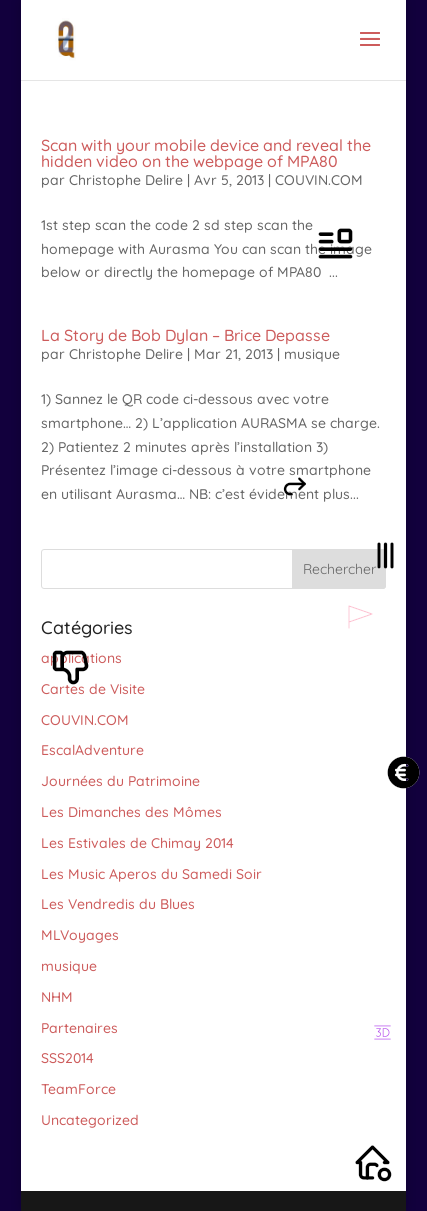 This screenshot has width=427, height=1211. What do you see at coordinates (295, 486) in the screenshot?
I see `forward a message or email` at bounding box center [295, 486].